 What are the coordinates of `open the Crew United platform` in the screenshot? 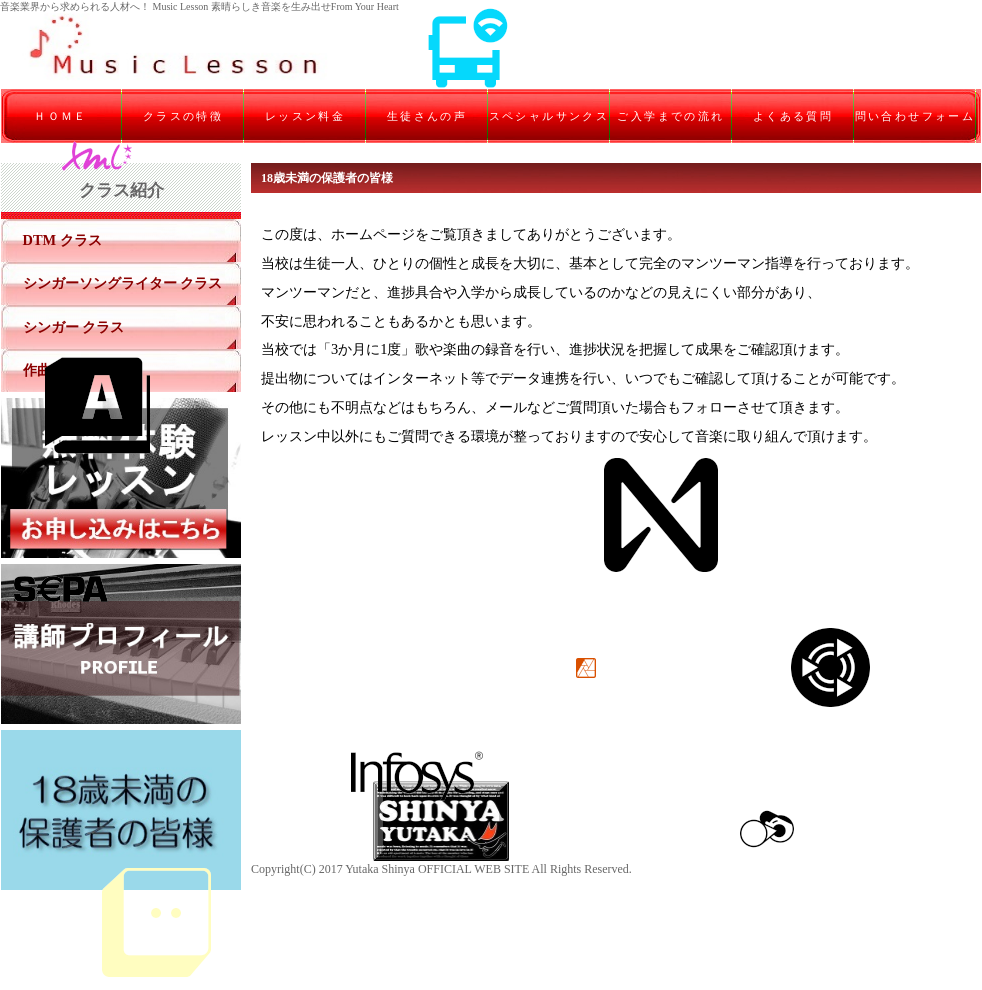 It's located at (767, 829).